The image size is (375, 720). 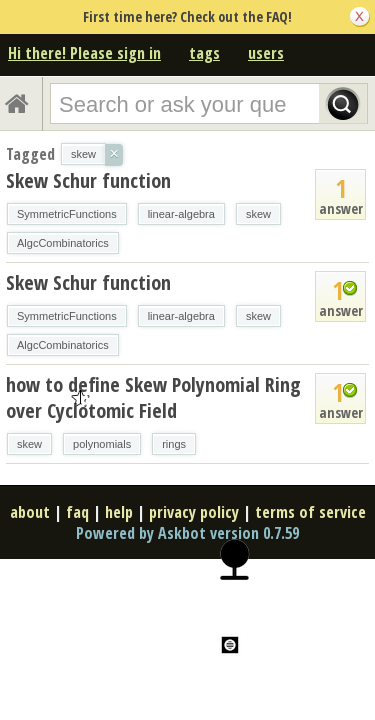 I want to click on partial rating indicator, so click(x=80, y=398).